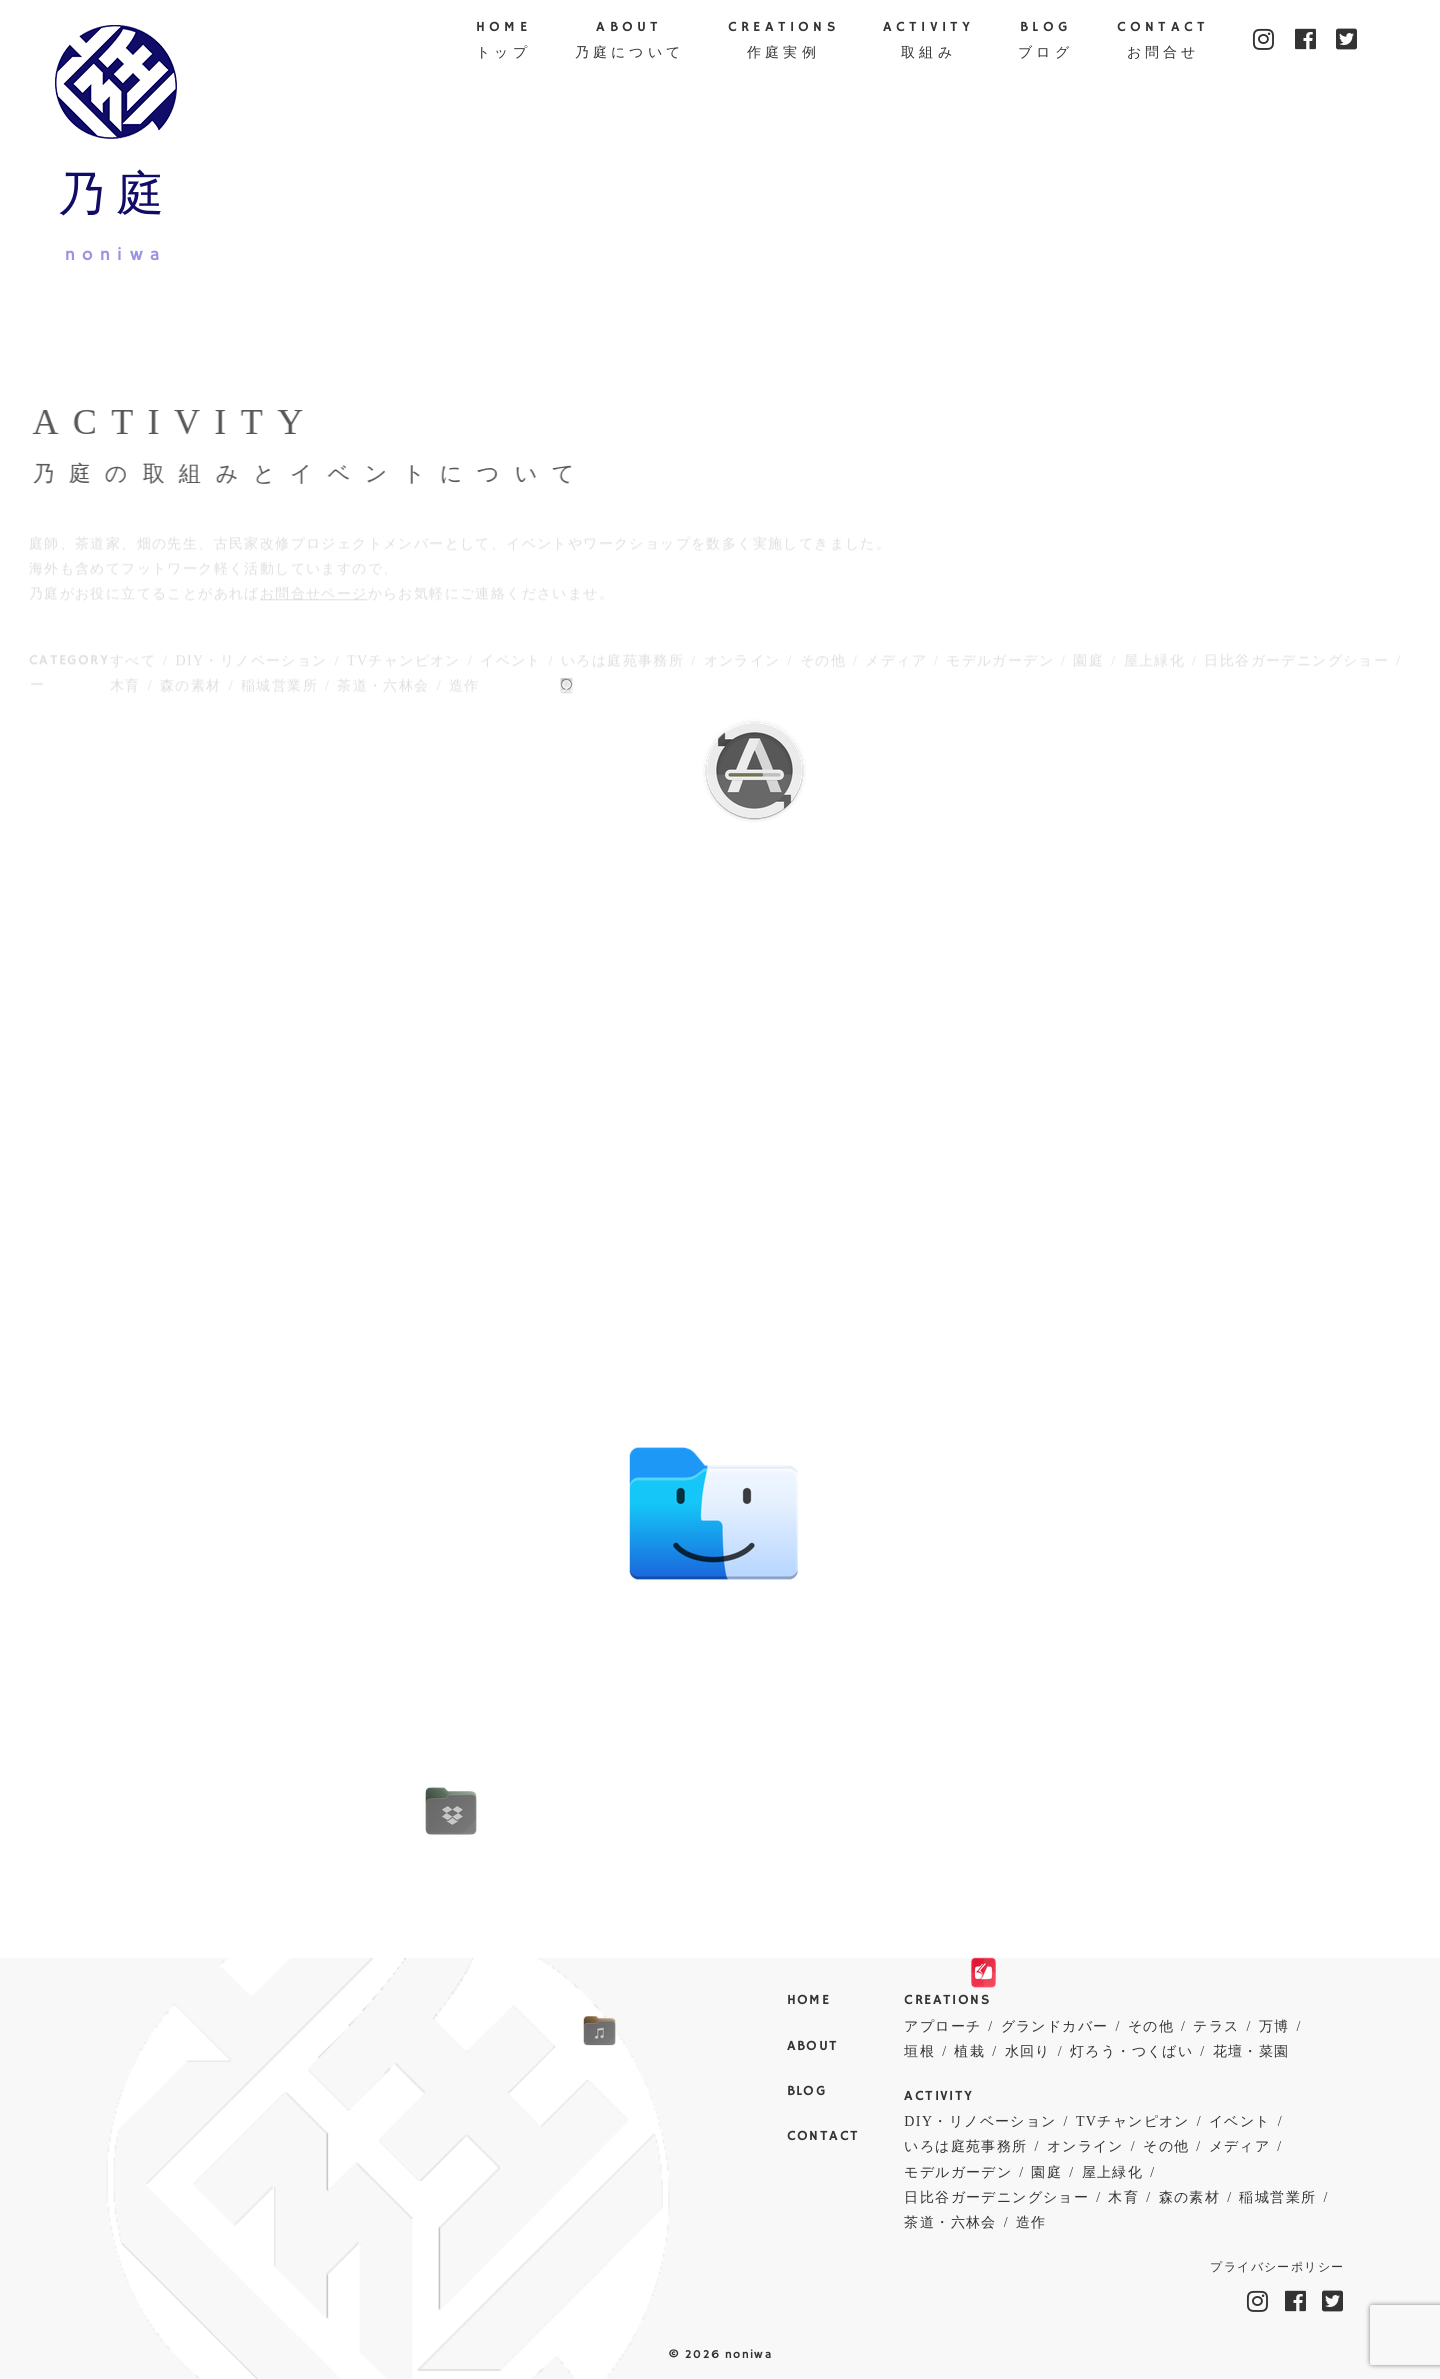 The width and height of the screenshot is (1440, 2379). I want to click on open your dropbox folder, so click(451, 1811).